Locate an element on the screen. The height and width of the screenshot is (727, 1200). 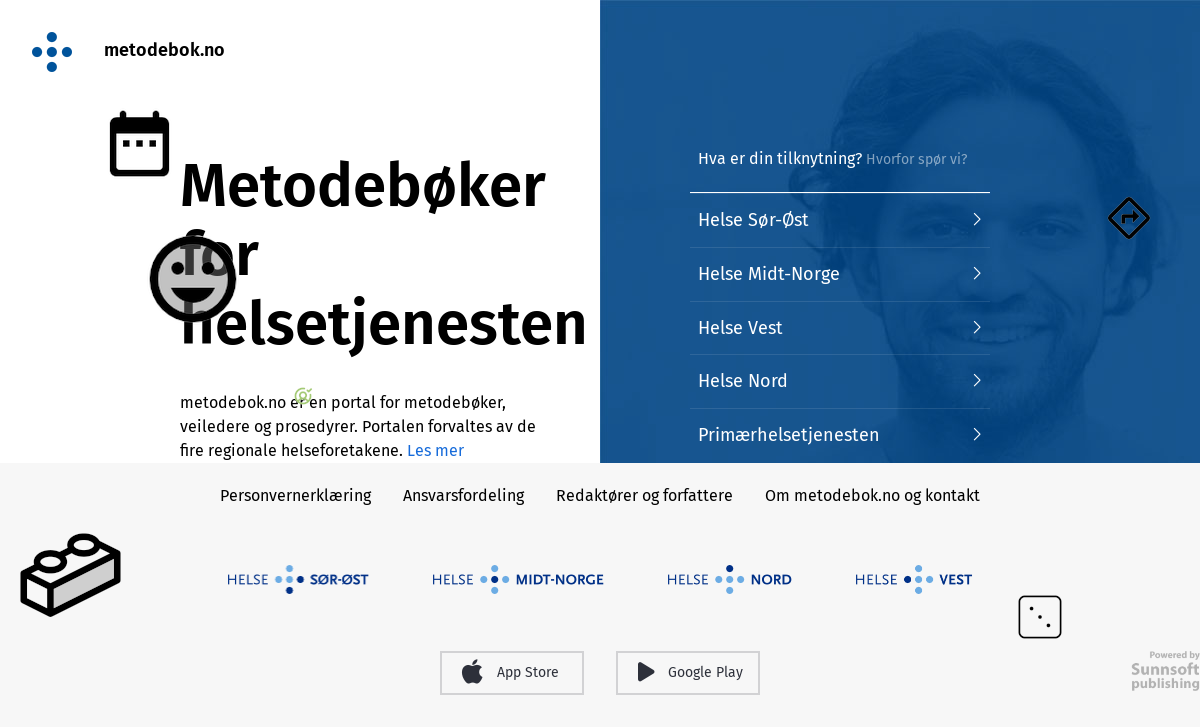
tag people in a photo is located at coordinates (193, 279).